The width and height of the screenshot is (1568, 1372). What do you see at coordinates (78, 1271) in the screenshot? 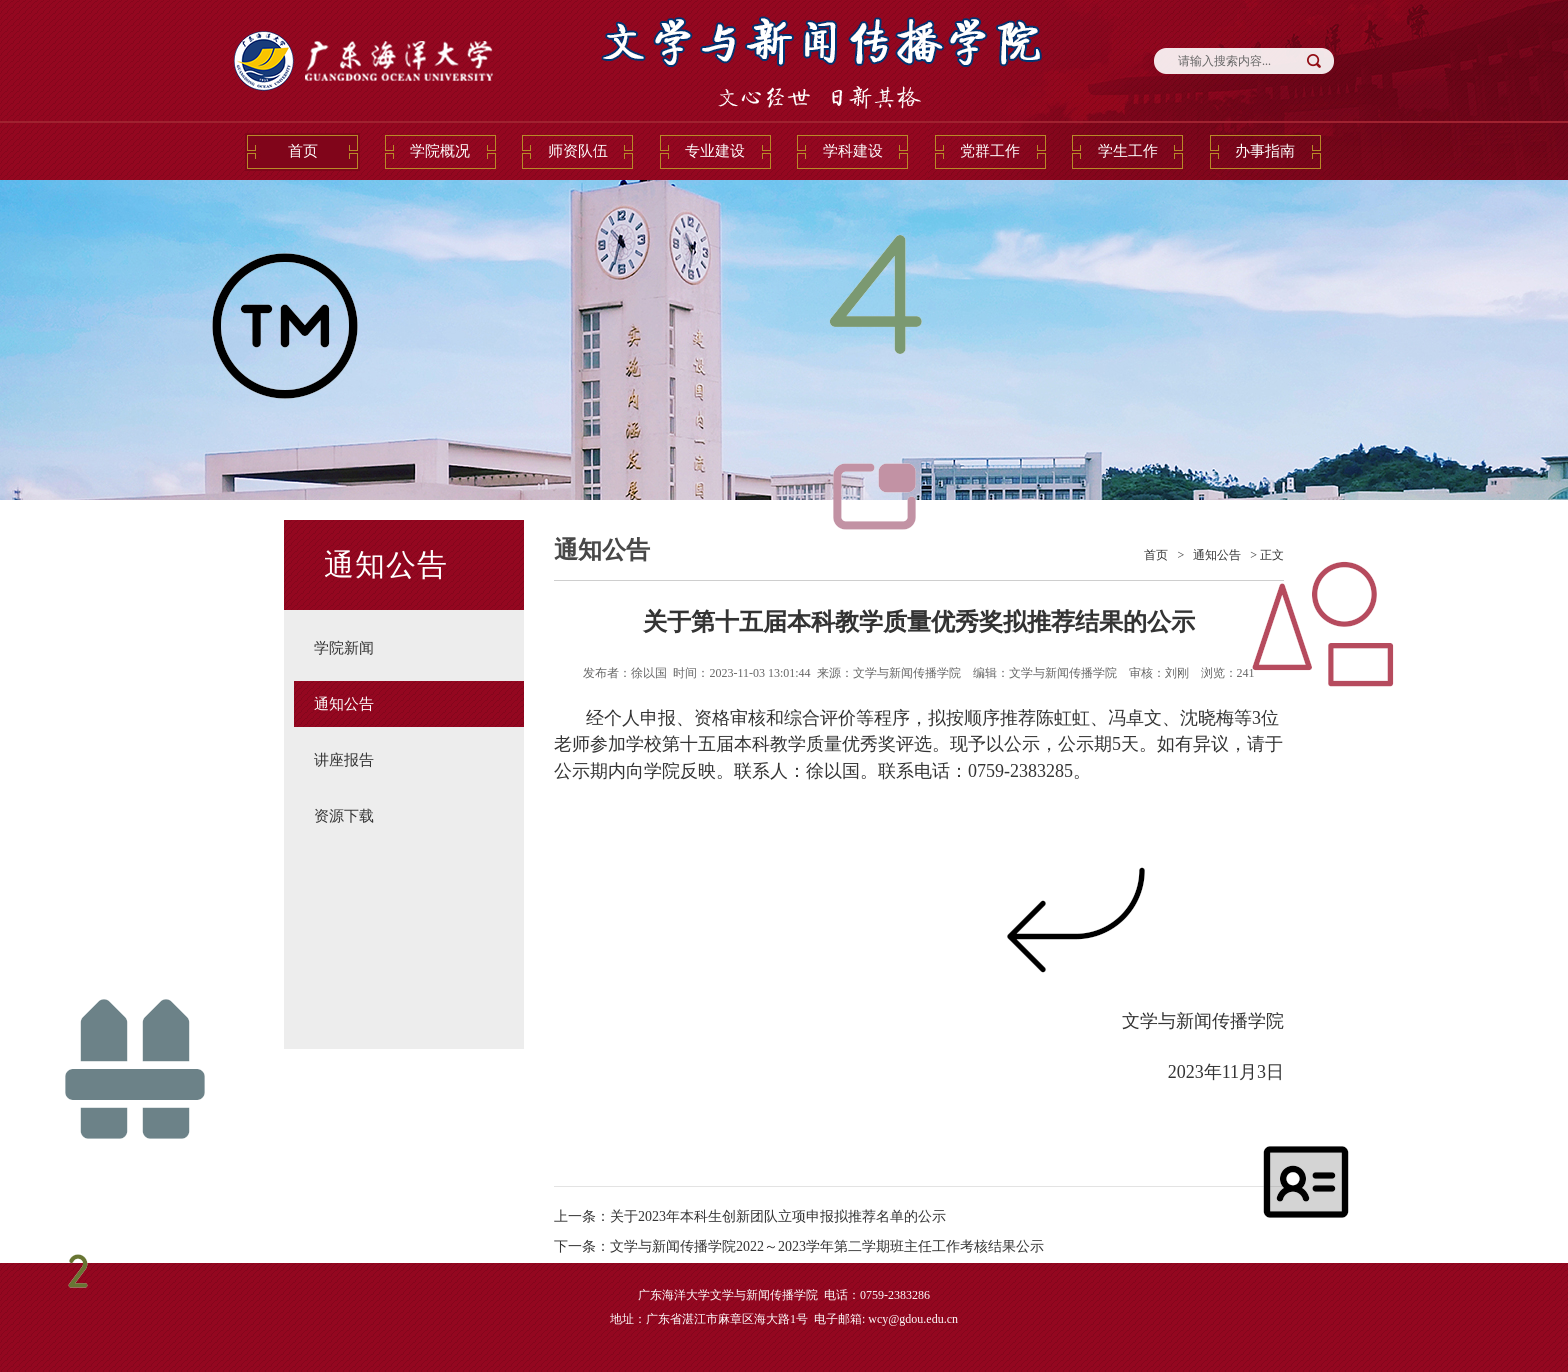
I see `indicates step two in a multi-step process` at bounding box center [78, 1271].